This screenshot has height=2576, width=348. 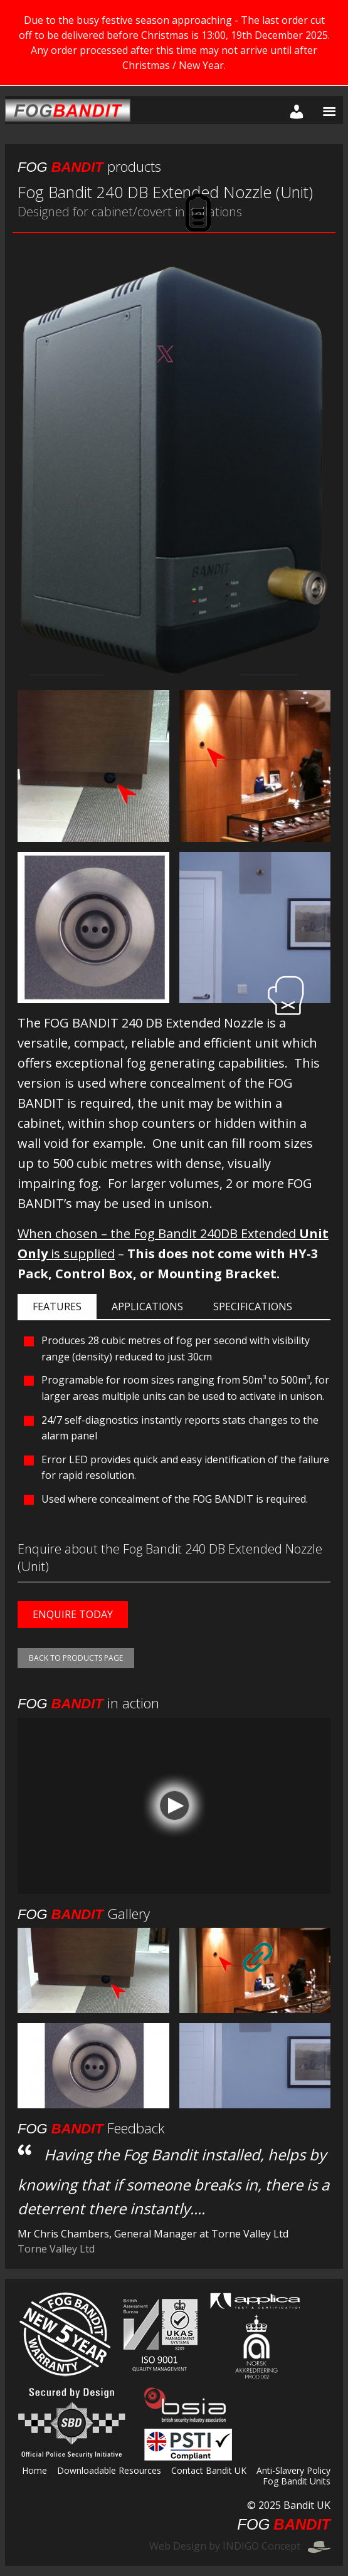 What do you see at coordinates (258, 1957) in the screenshot?
I see `copy or share a link` at bounding box center [258, 1957].